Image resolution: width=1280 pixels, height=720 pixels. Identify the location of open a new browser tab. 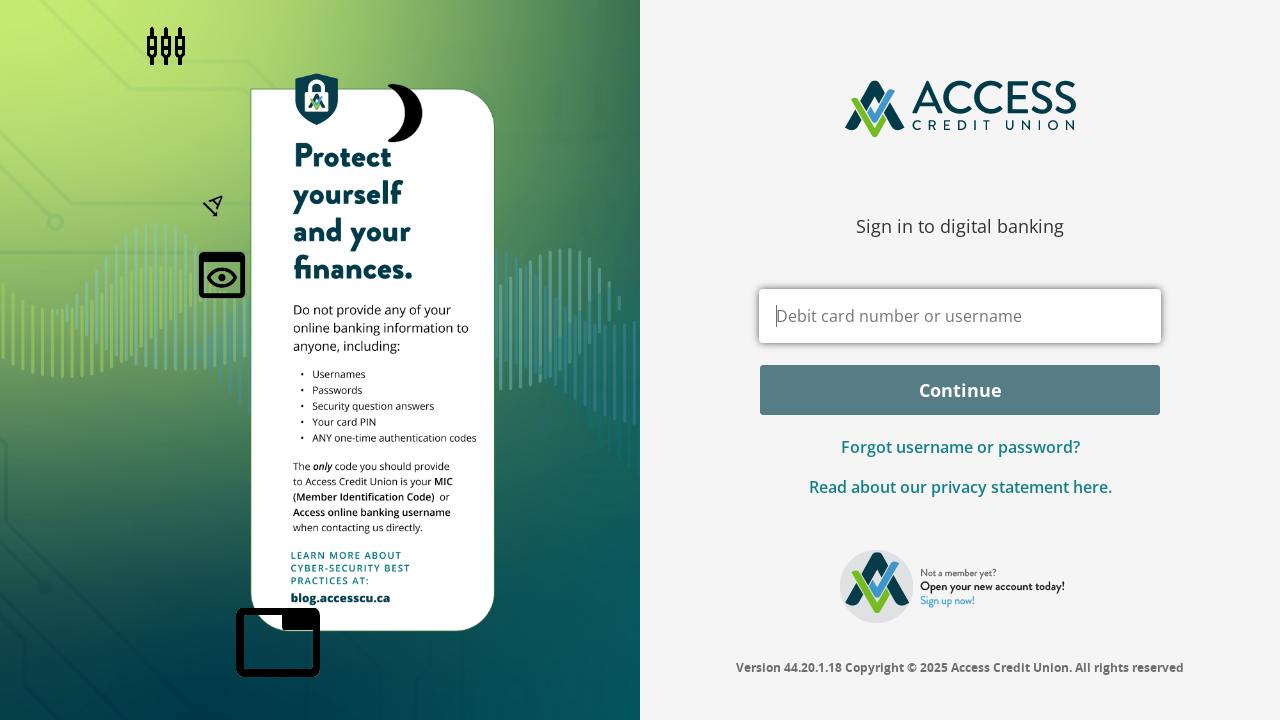
(278, 642).